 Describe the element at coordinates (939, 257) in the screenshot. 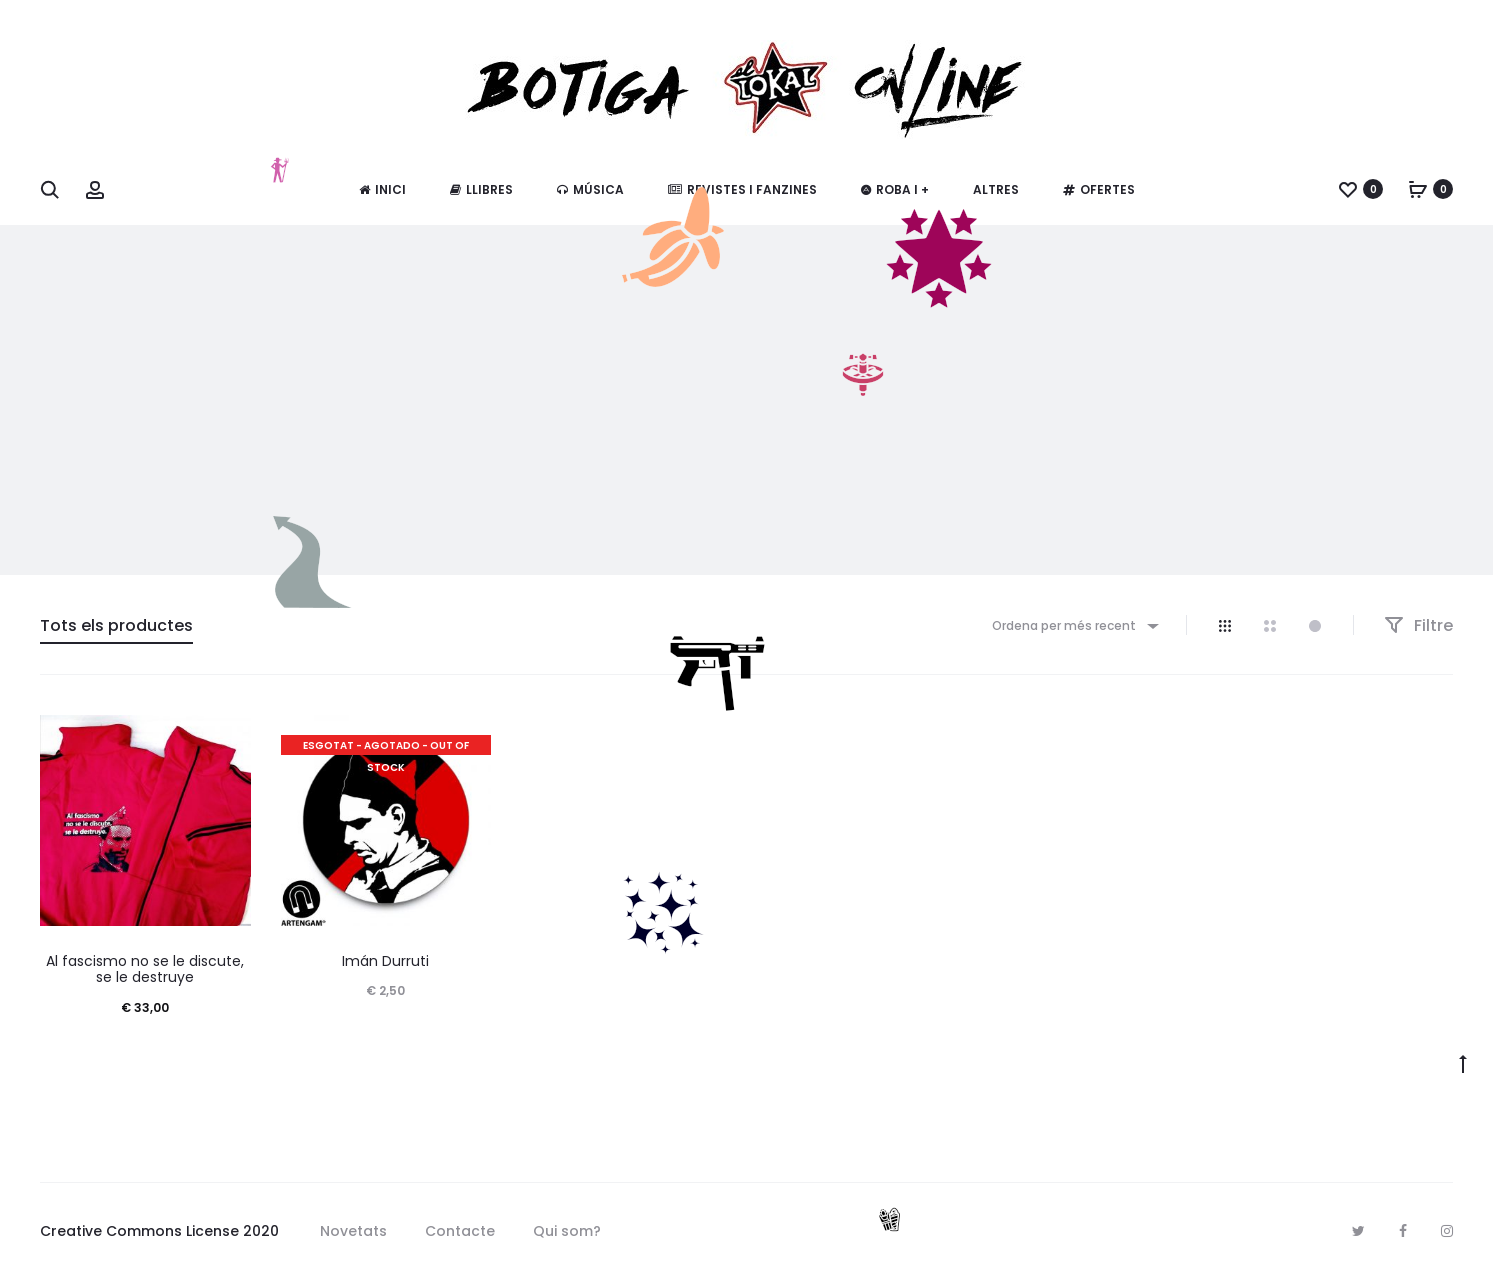

I see `view star formation or constellation pattern` at that location.